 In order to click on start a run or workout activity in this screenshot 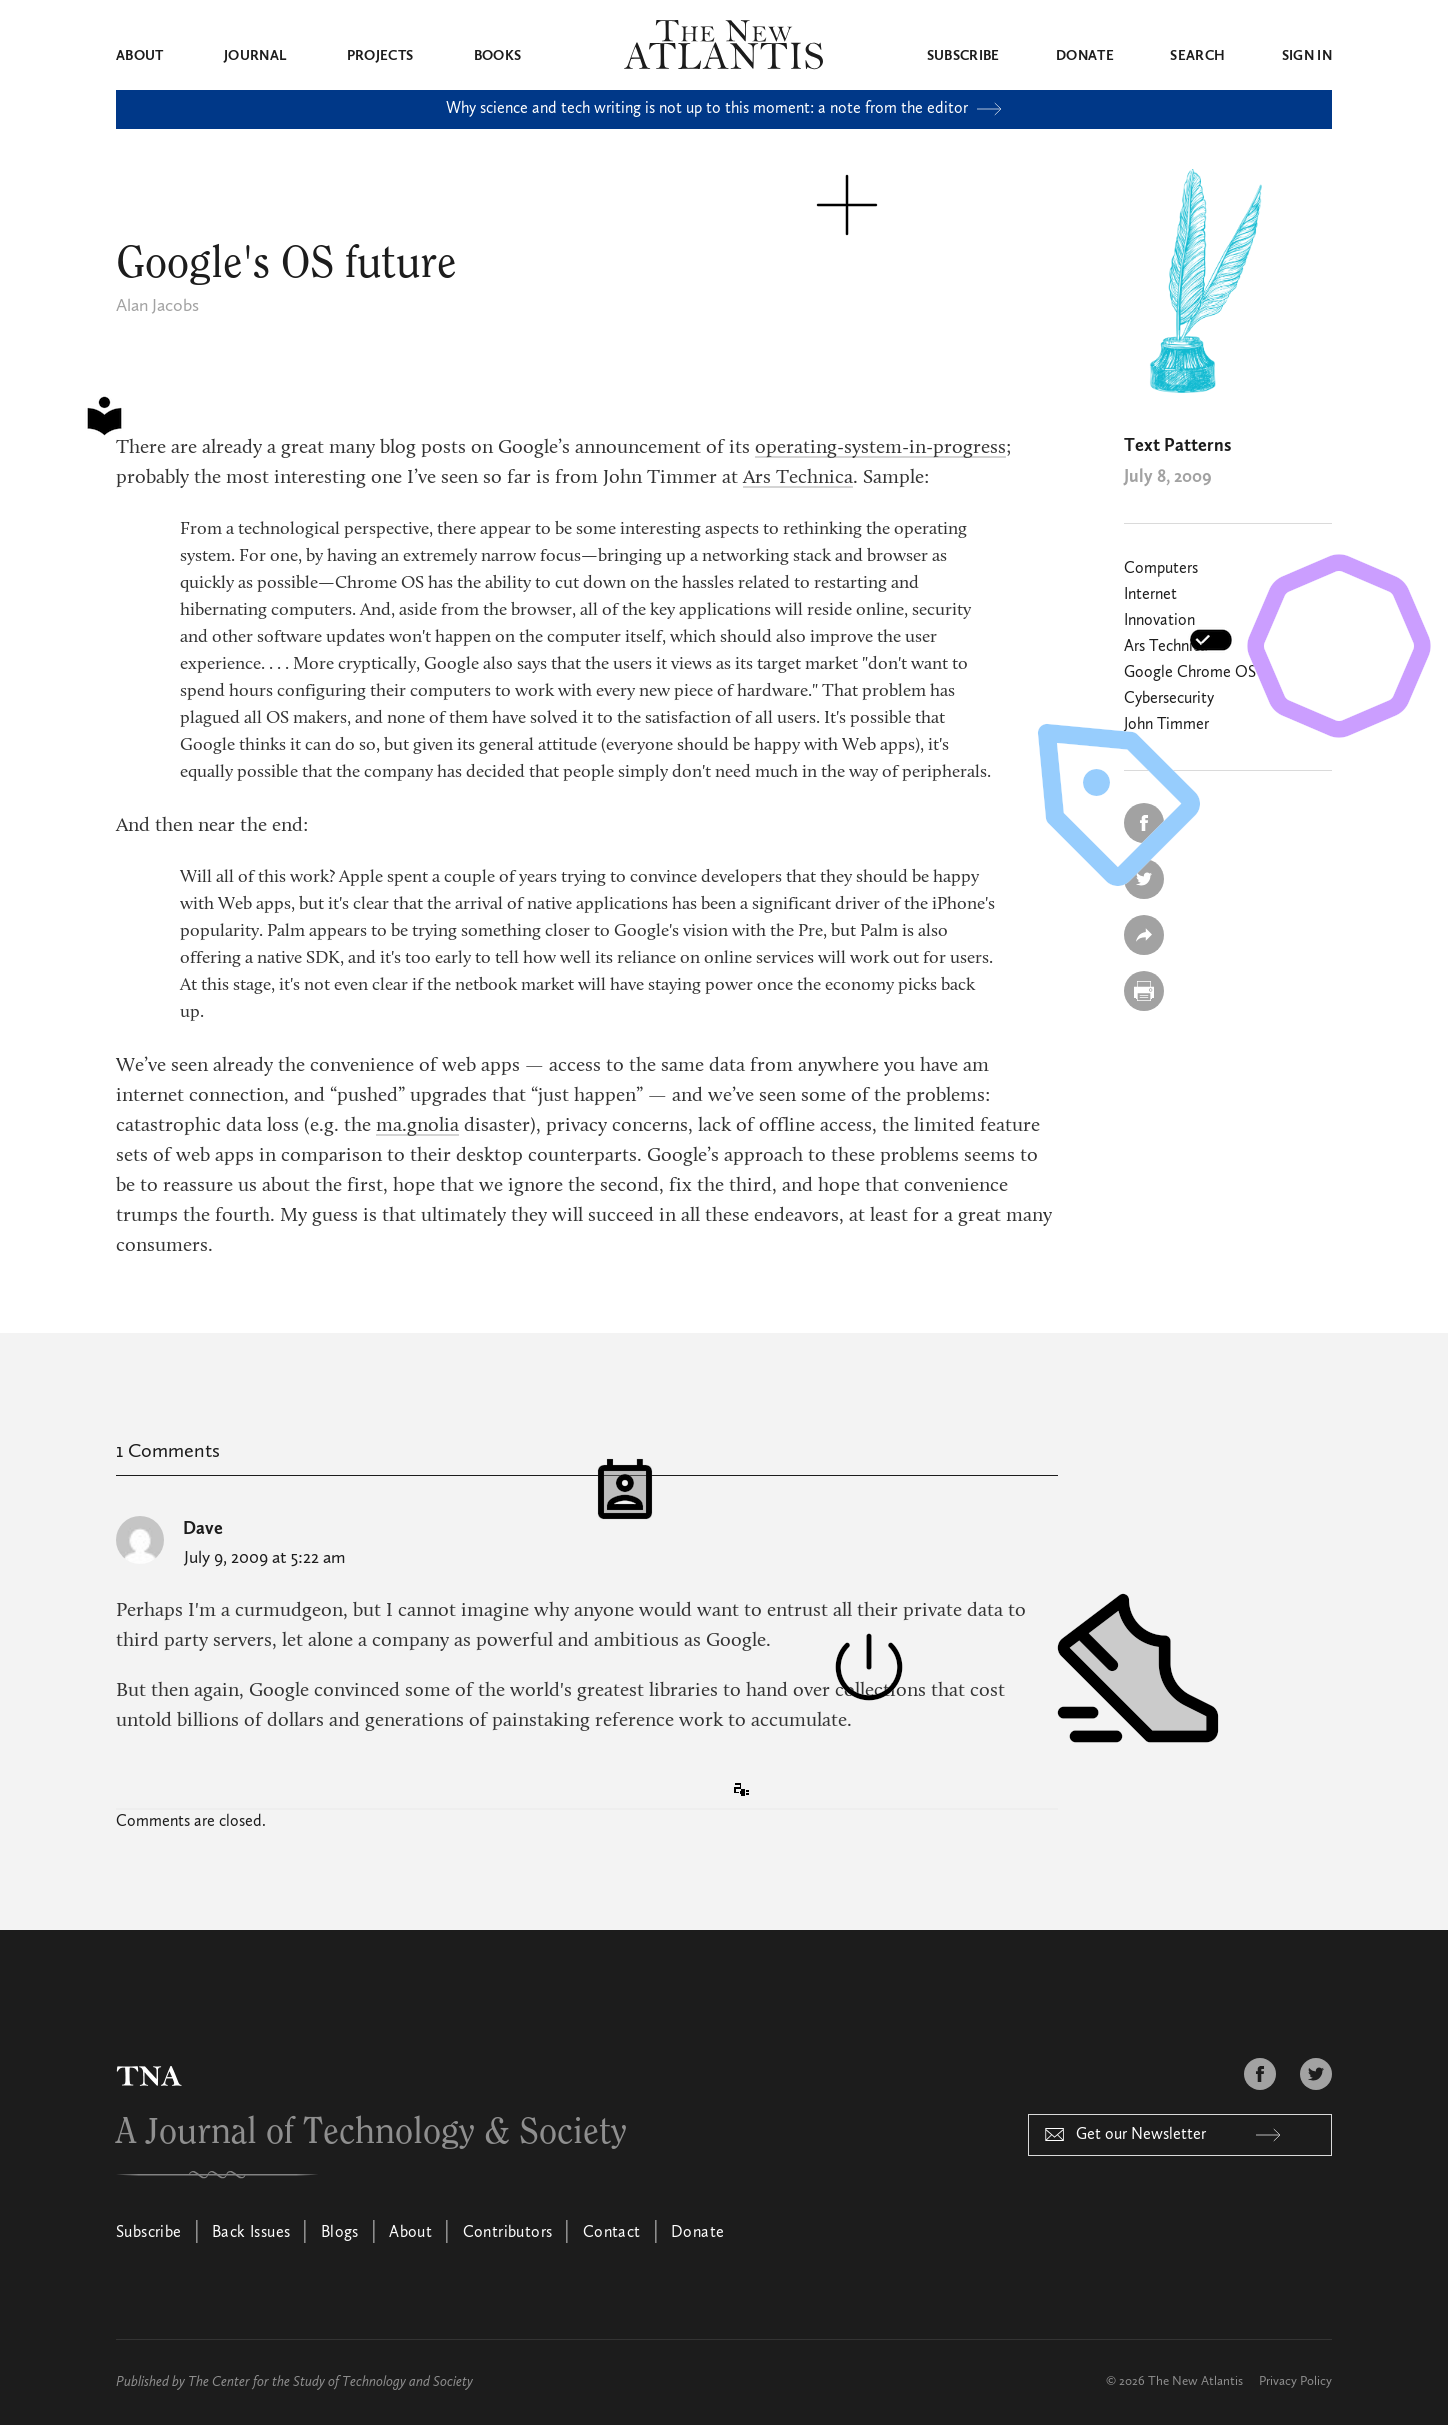, I will do `click(1135, 1677)`.